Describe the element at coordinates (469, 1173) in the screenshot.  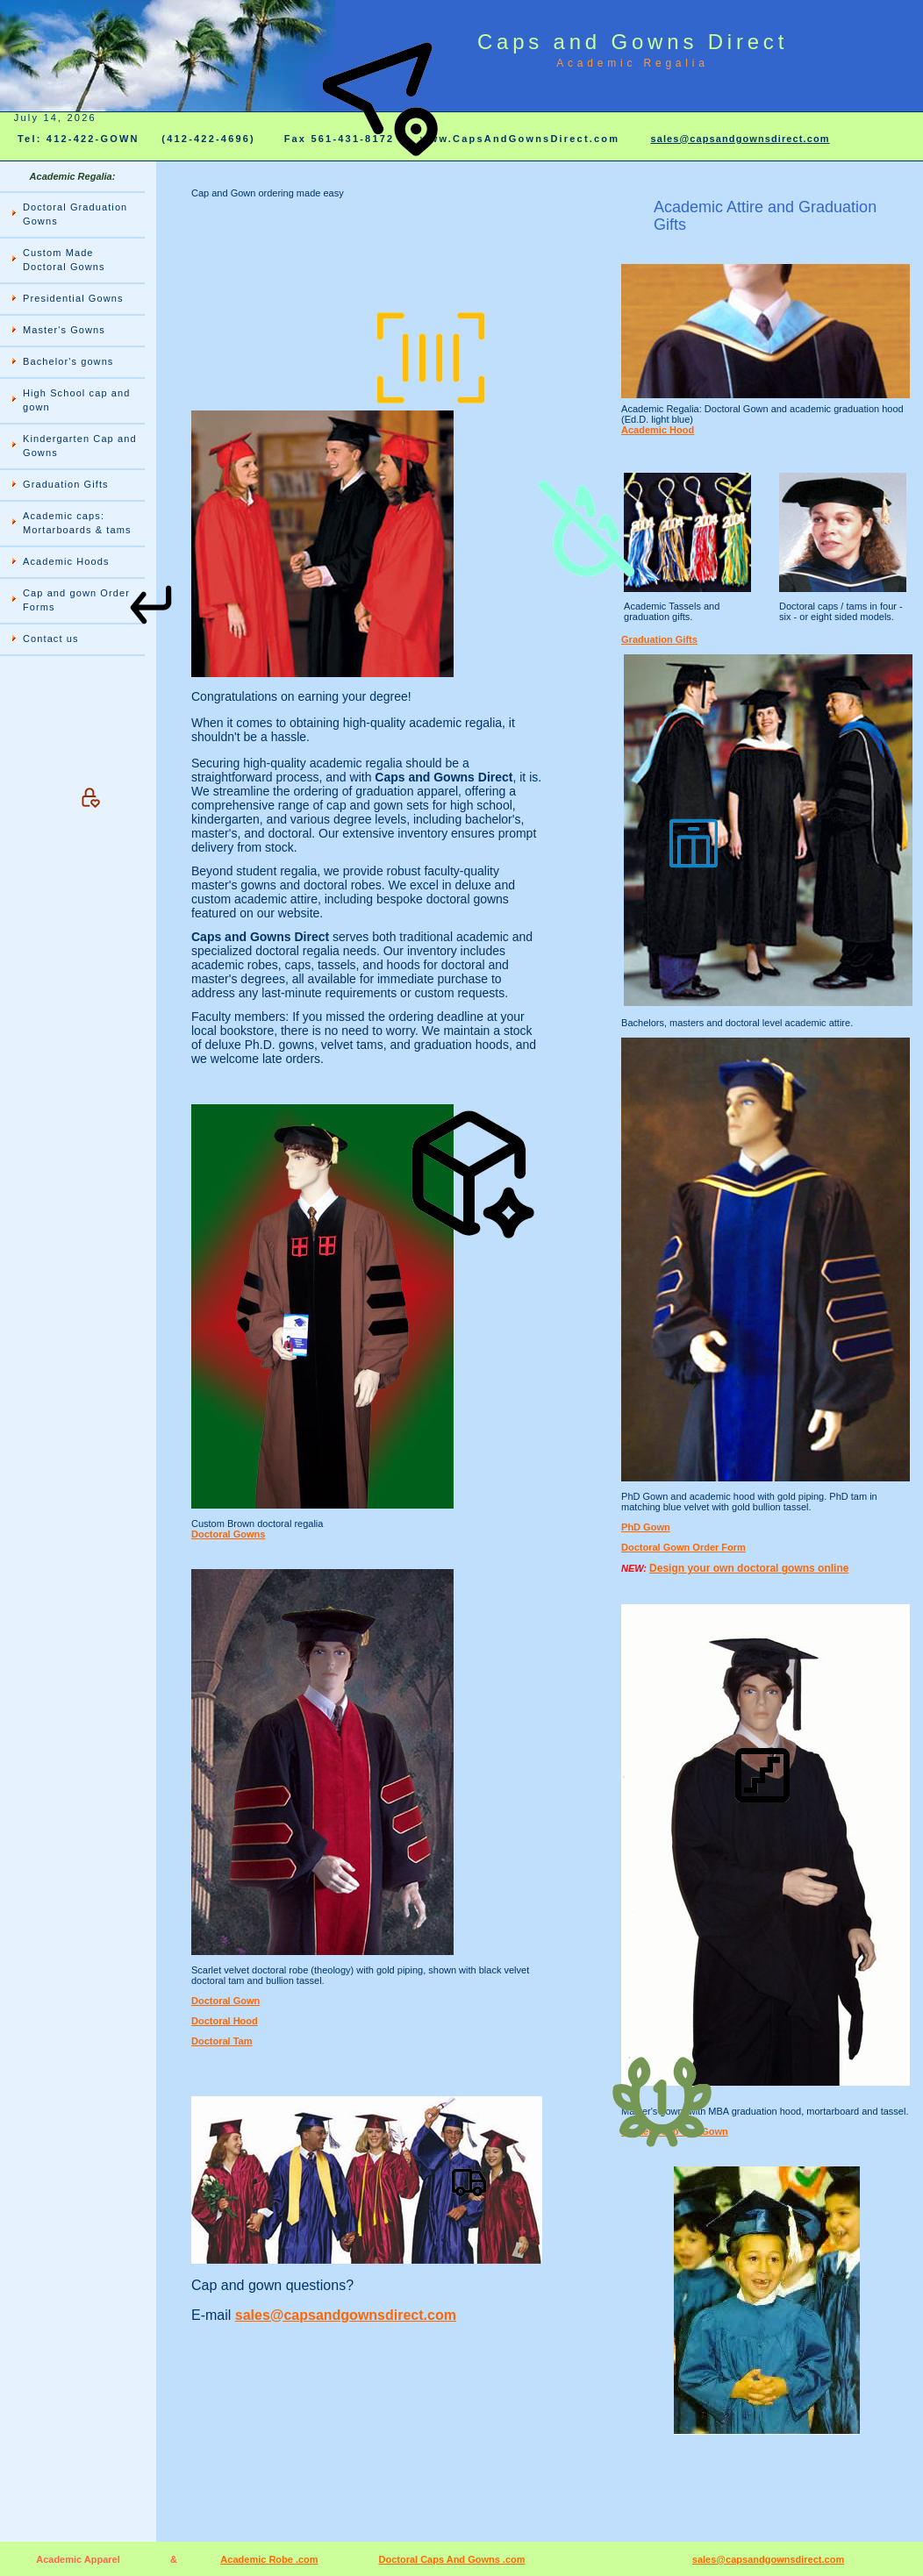
I see `generate 3D model with AI` at that location.